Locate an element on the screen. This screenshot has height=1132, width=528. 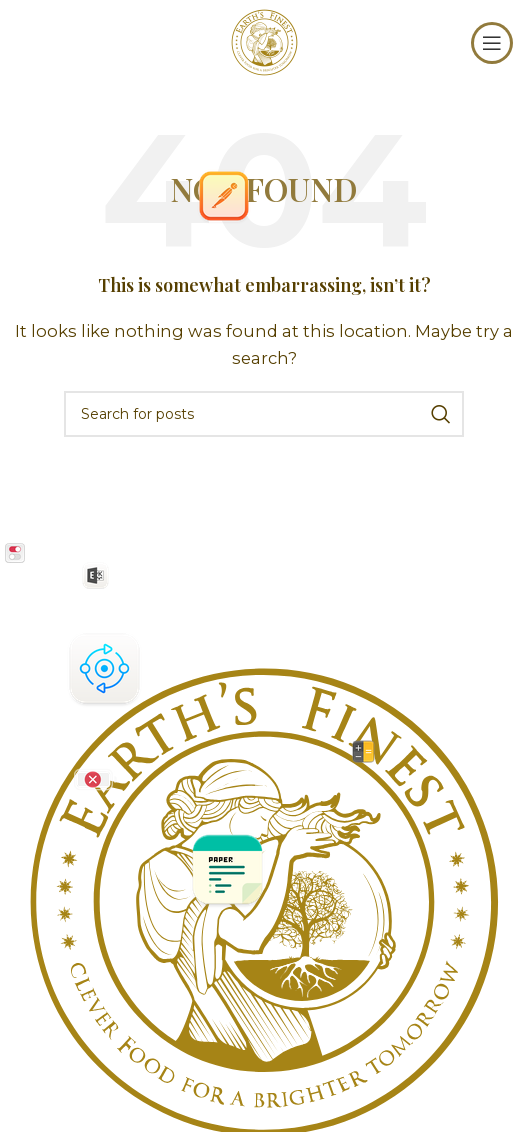
open coolero cooling system control app is located at coordinates (104, 668).